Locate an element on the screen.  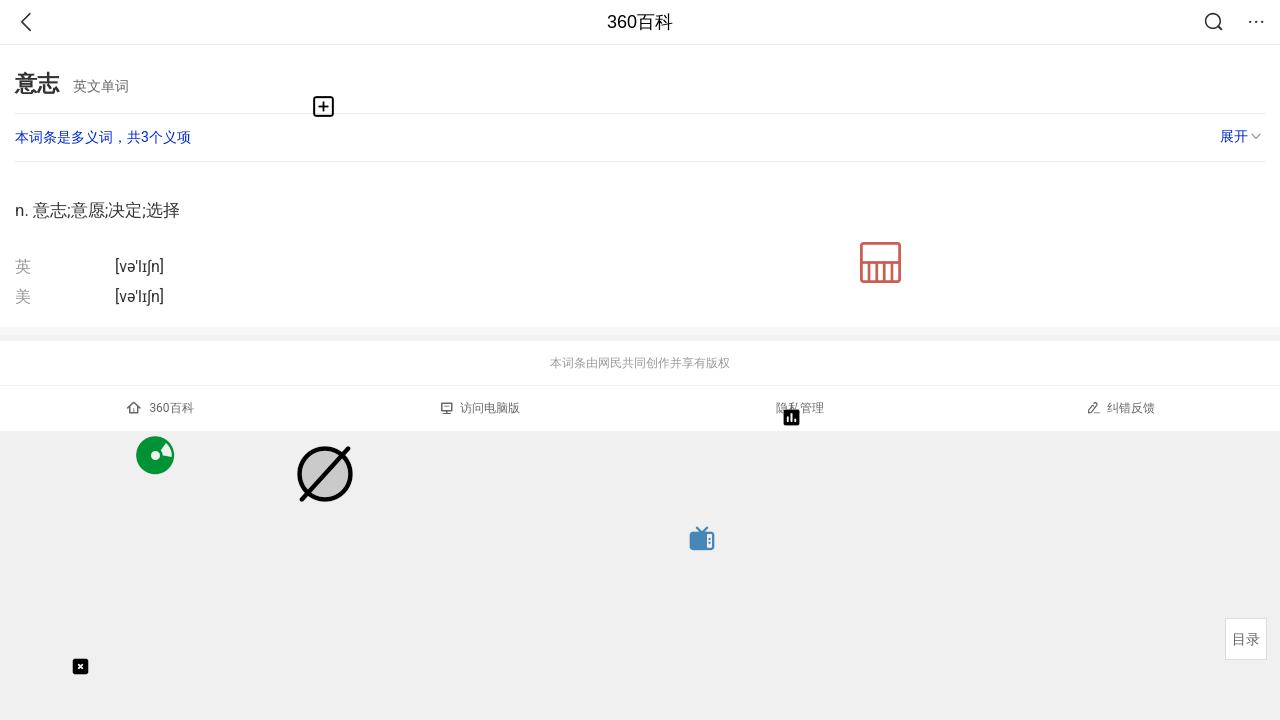
play or access music library is located at coordinates (155, 455).